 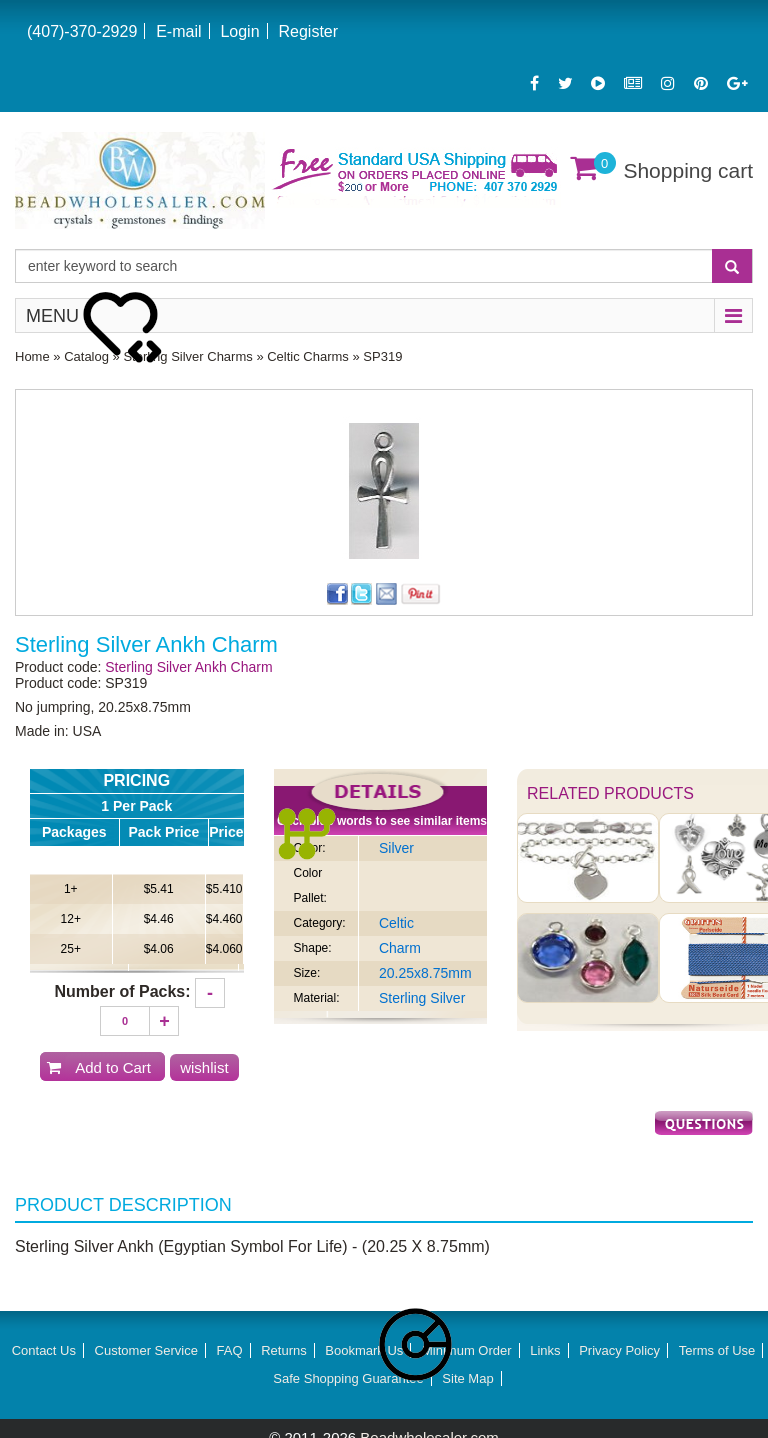 What do you see at coordinates (415, 1344) in the screenshot?
I see `play or access music library` at bounding box center [415, 1344].